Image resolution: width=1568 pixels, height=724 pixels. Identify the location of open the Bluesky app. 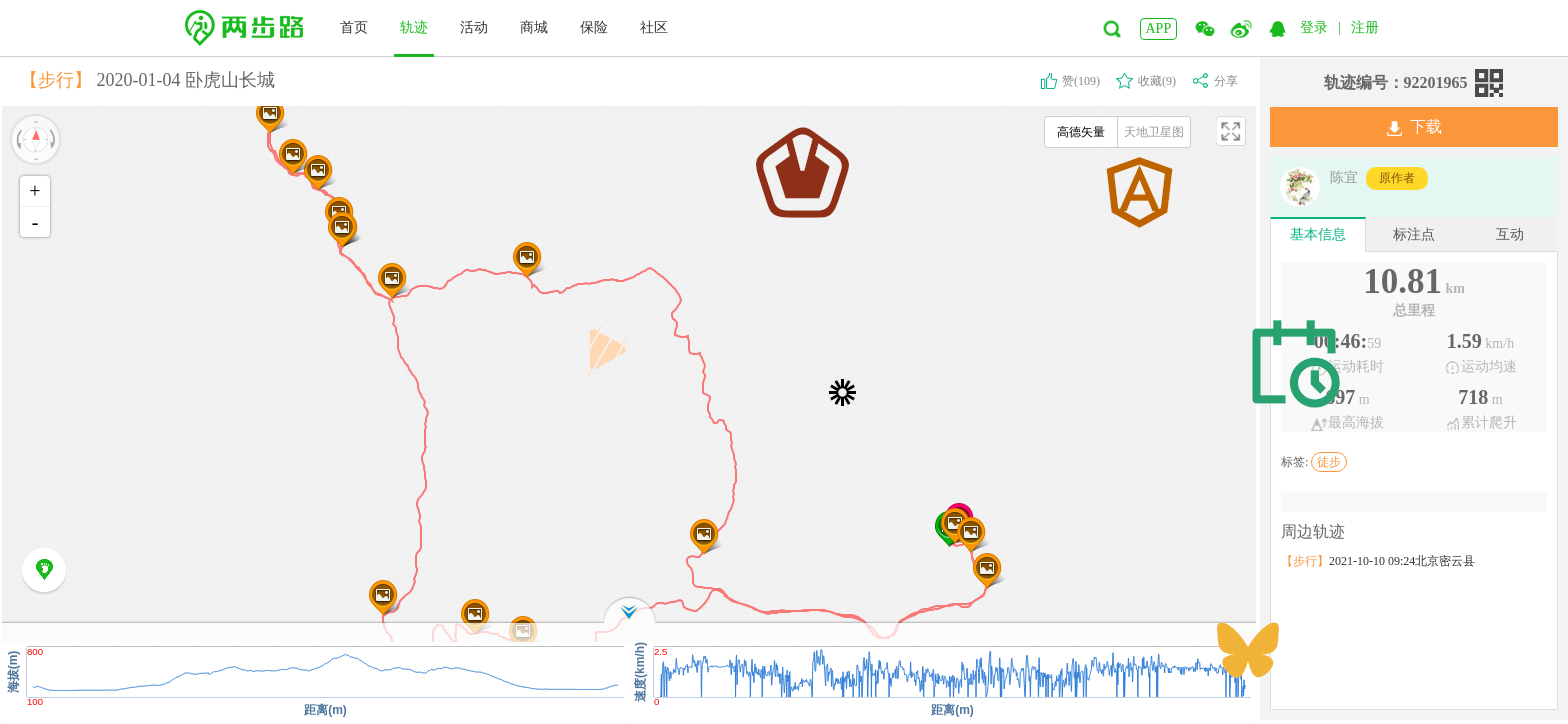
(1248, 650).